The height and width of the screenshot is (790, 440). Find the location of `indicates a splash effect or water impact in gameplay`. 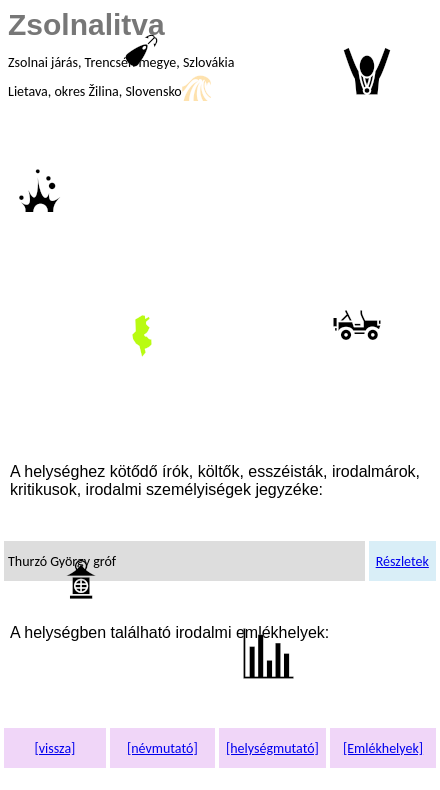

indicates a splash effect or water impact in gameplay is located at coordinates (40, 191).